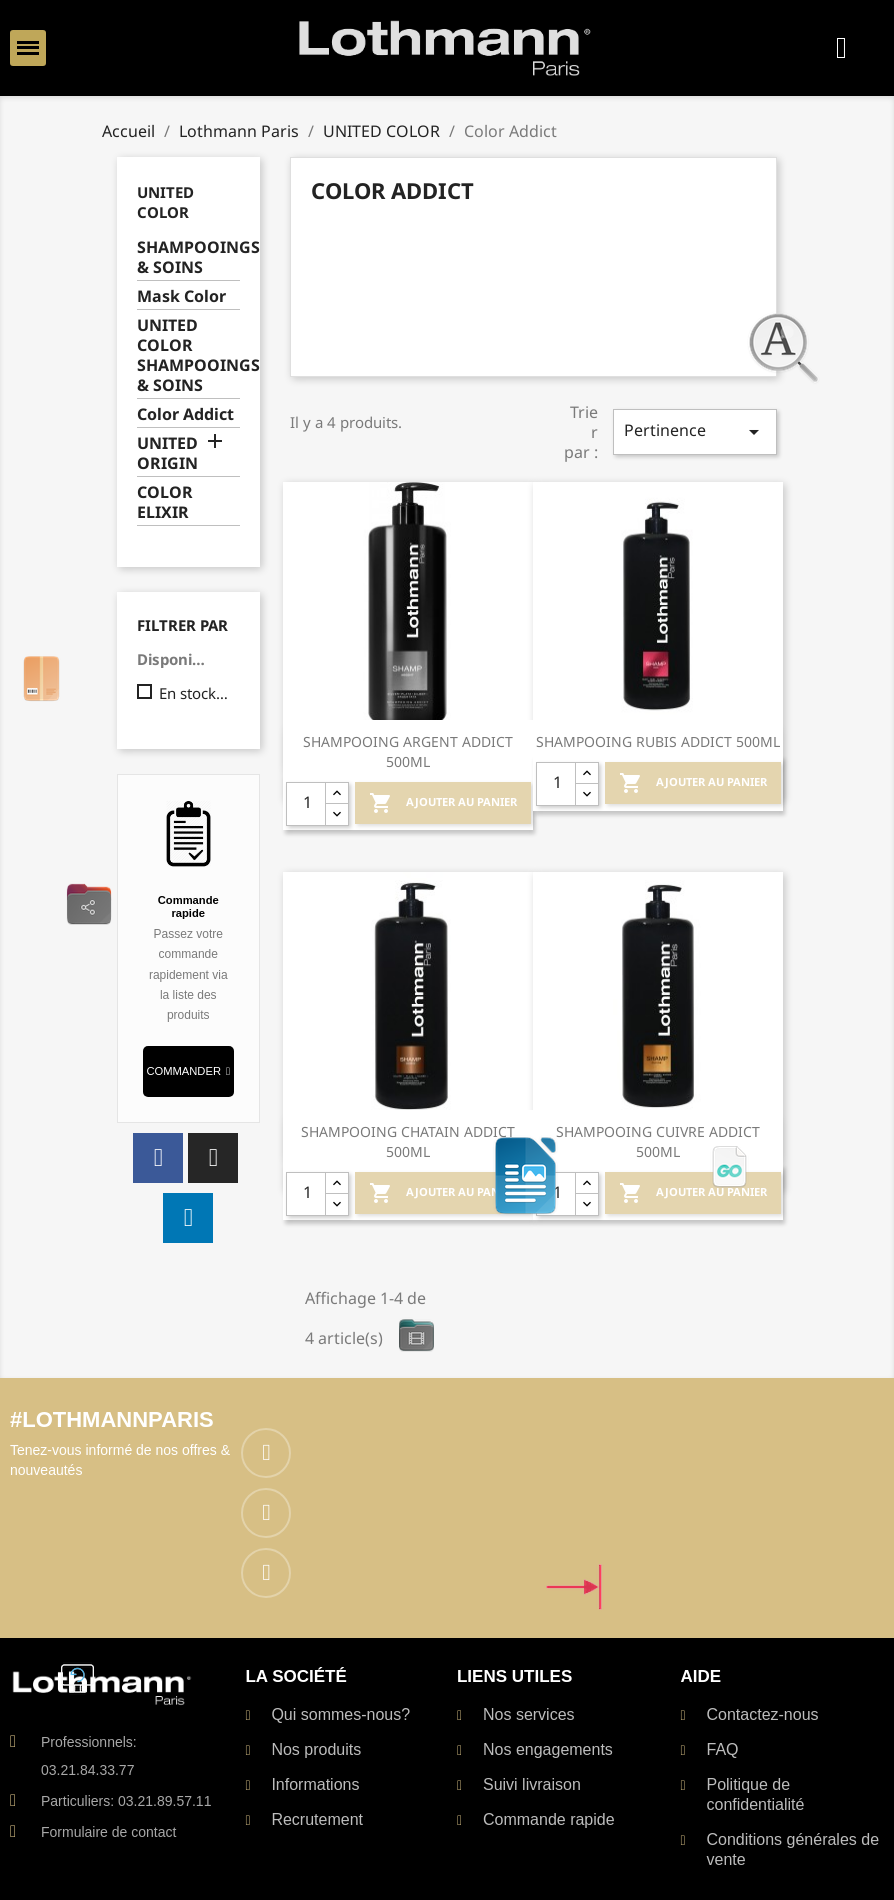 The width and height of the screenshot is (894, 1900). I want to click on open your public shared folder, so click(89, 904).